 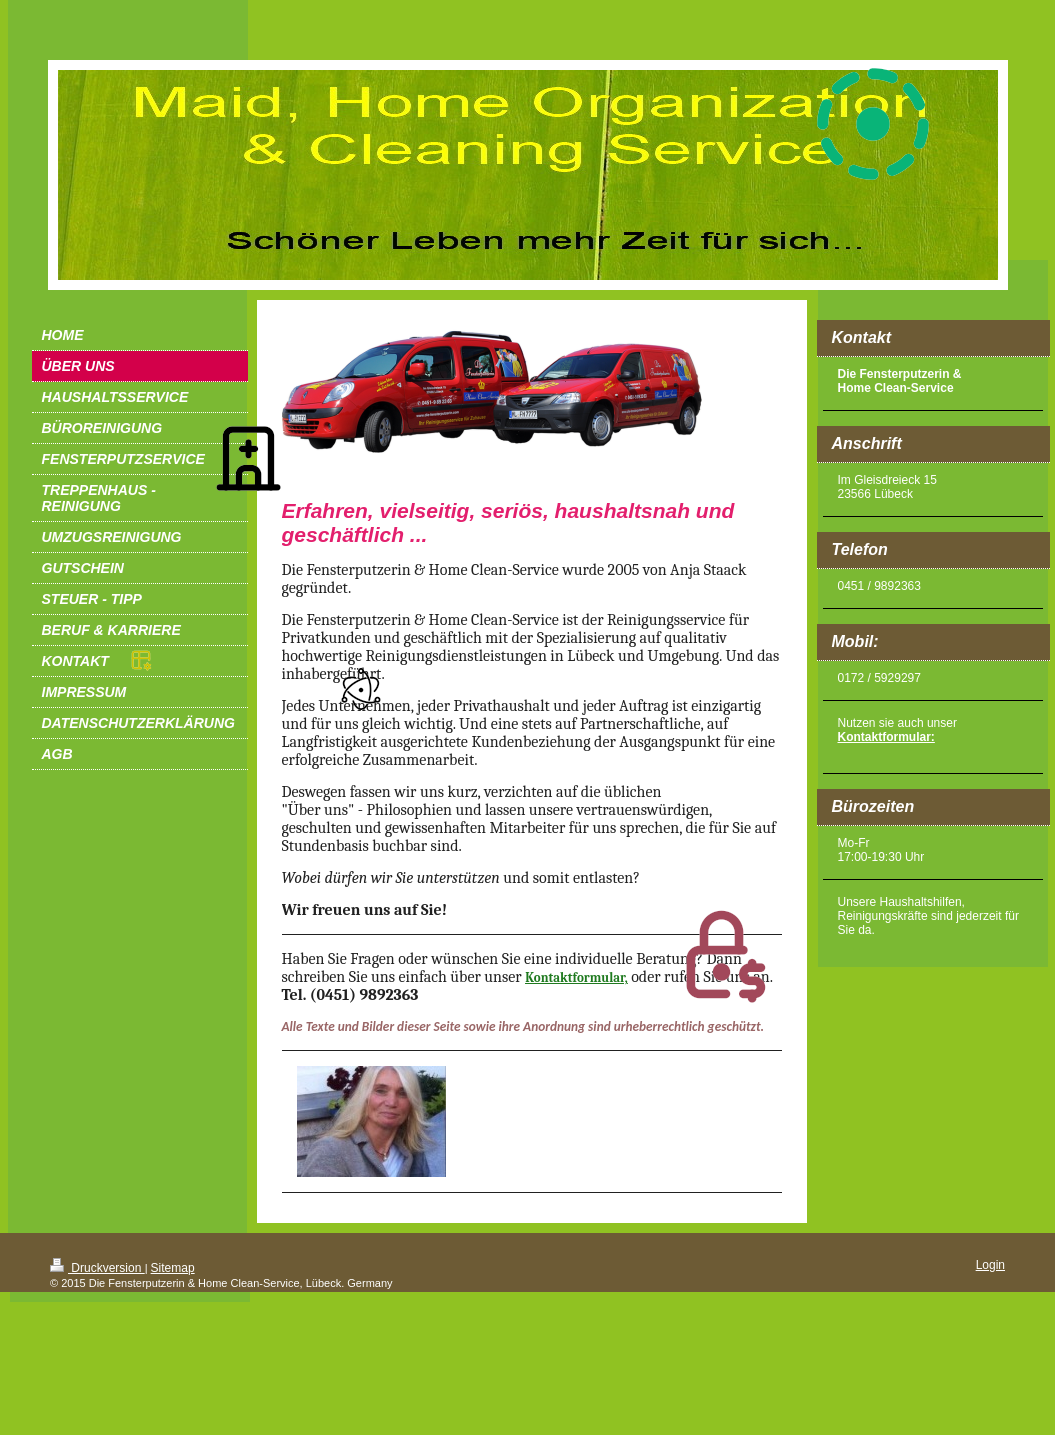 What do you see at coordinates (721, 954) in the screenshot?
I see `indicates content requires payment to access` at bounding box center [721, 954].